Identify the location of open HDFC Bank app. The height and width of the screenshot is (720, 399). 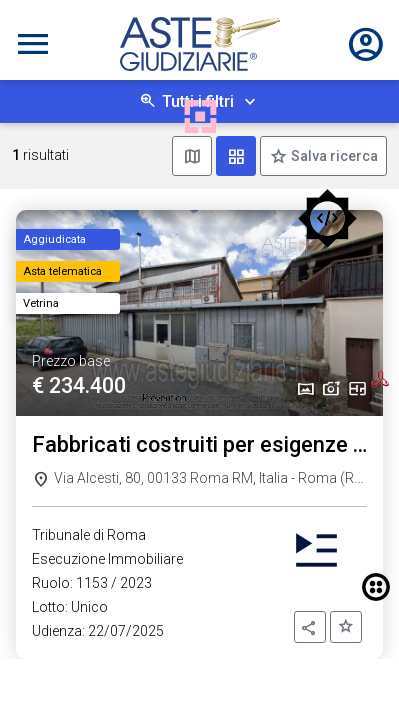
(200, 116).